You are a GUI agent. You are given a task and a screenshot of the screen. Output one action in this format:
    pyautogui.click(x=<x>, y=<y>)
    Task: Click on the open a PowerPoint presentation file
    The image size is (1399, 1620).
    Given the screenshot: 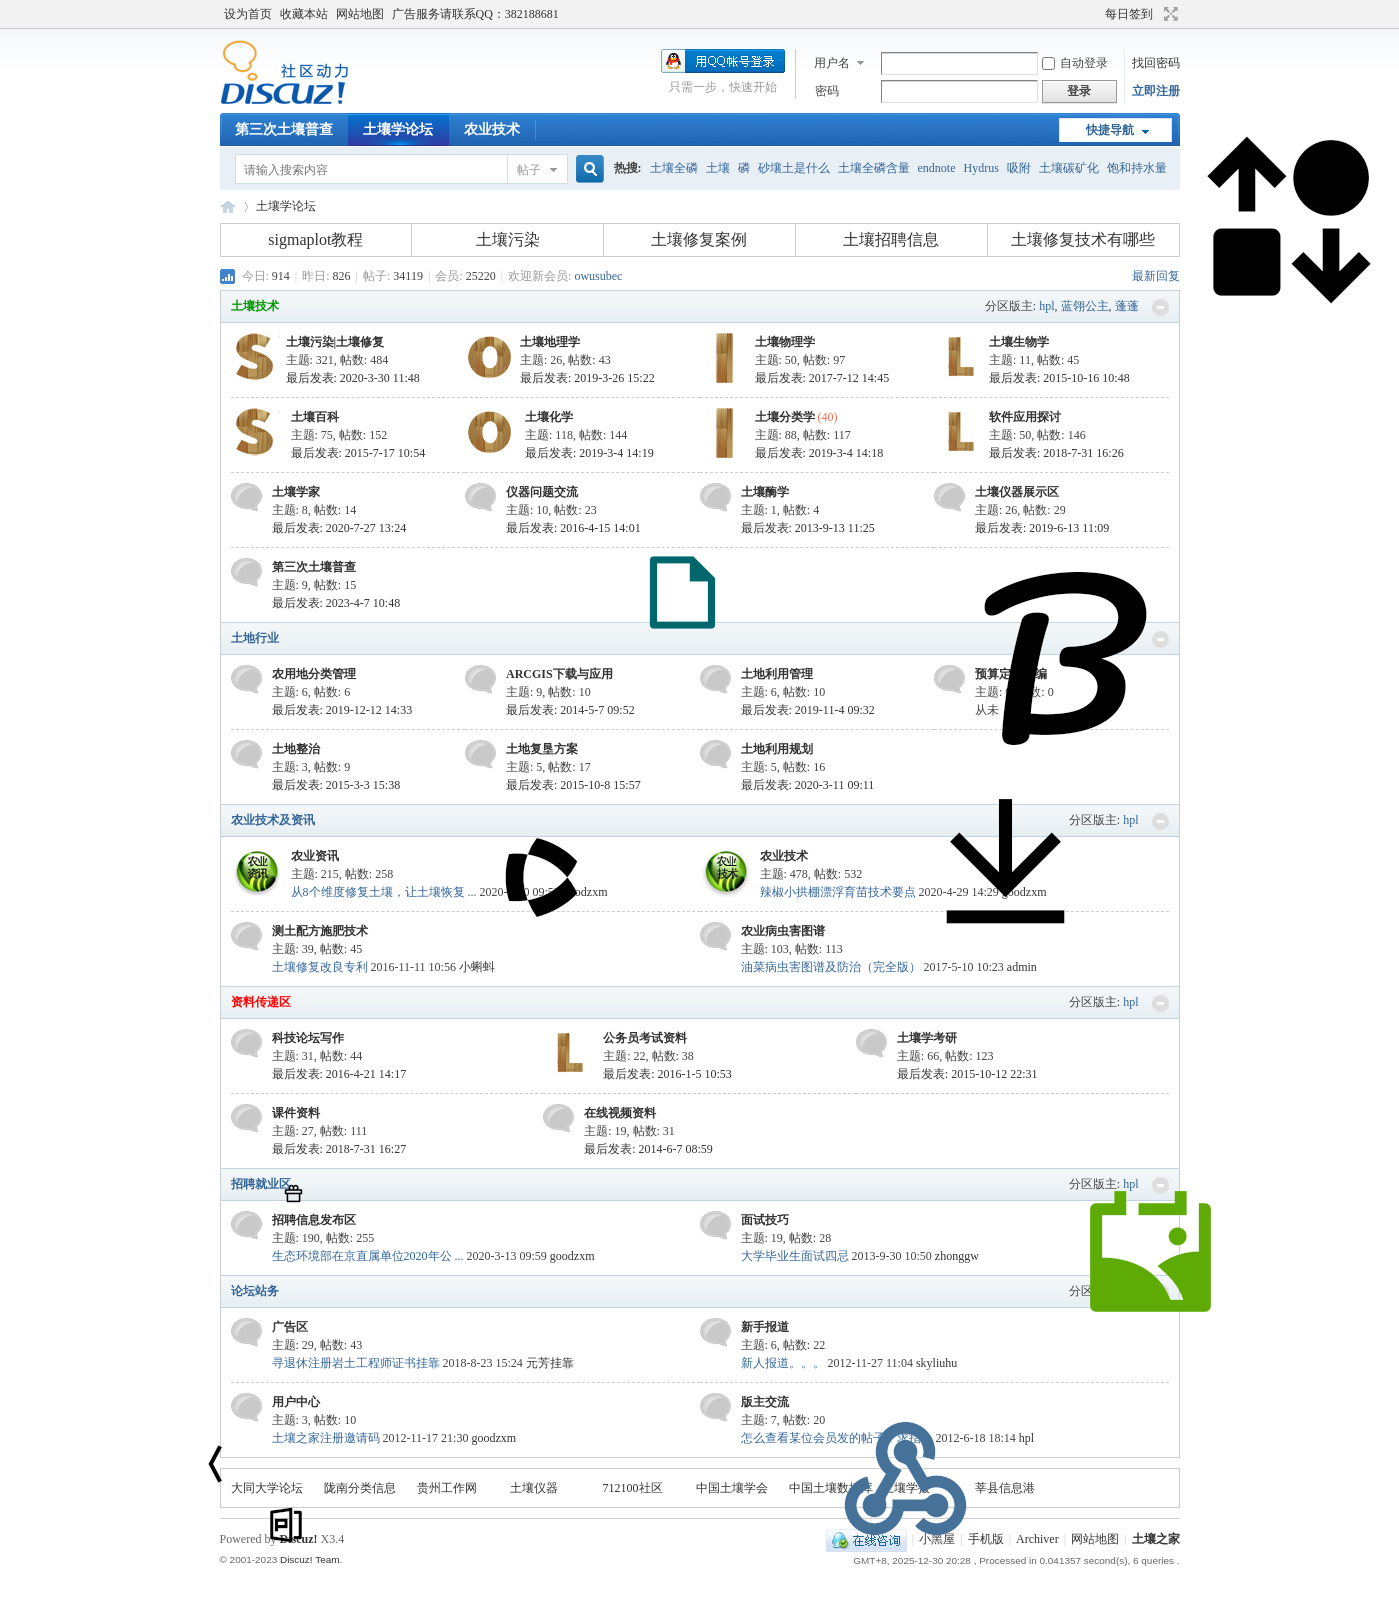 What is the action you would take?
    pyautogui.click(x=286, y=1525)
    